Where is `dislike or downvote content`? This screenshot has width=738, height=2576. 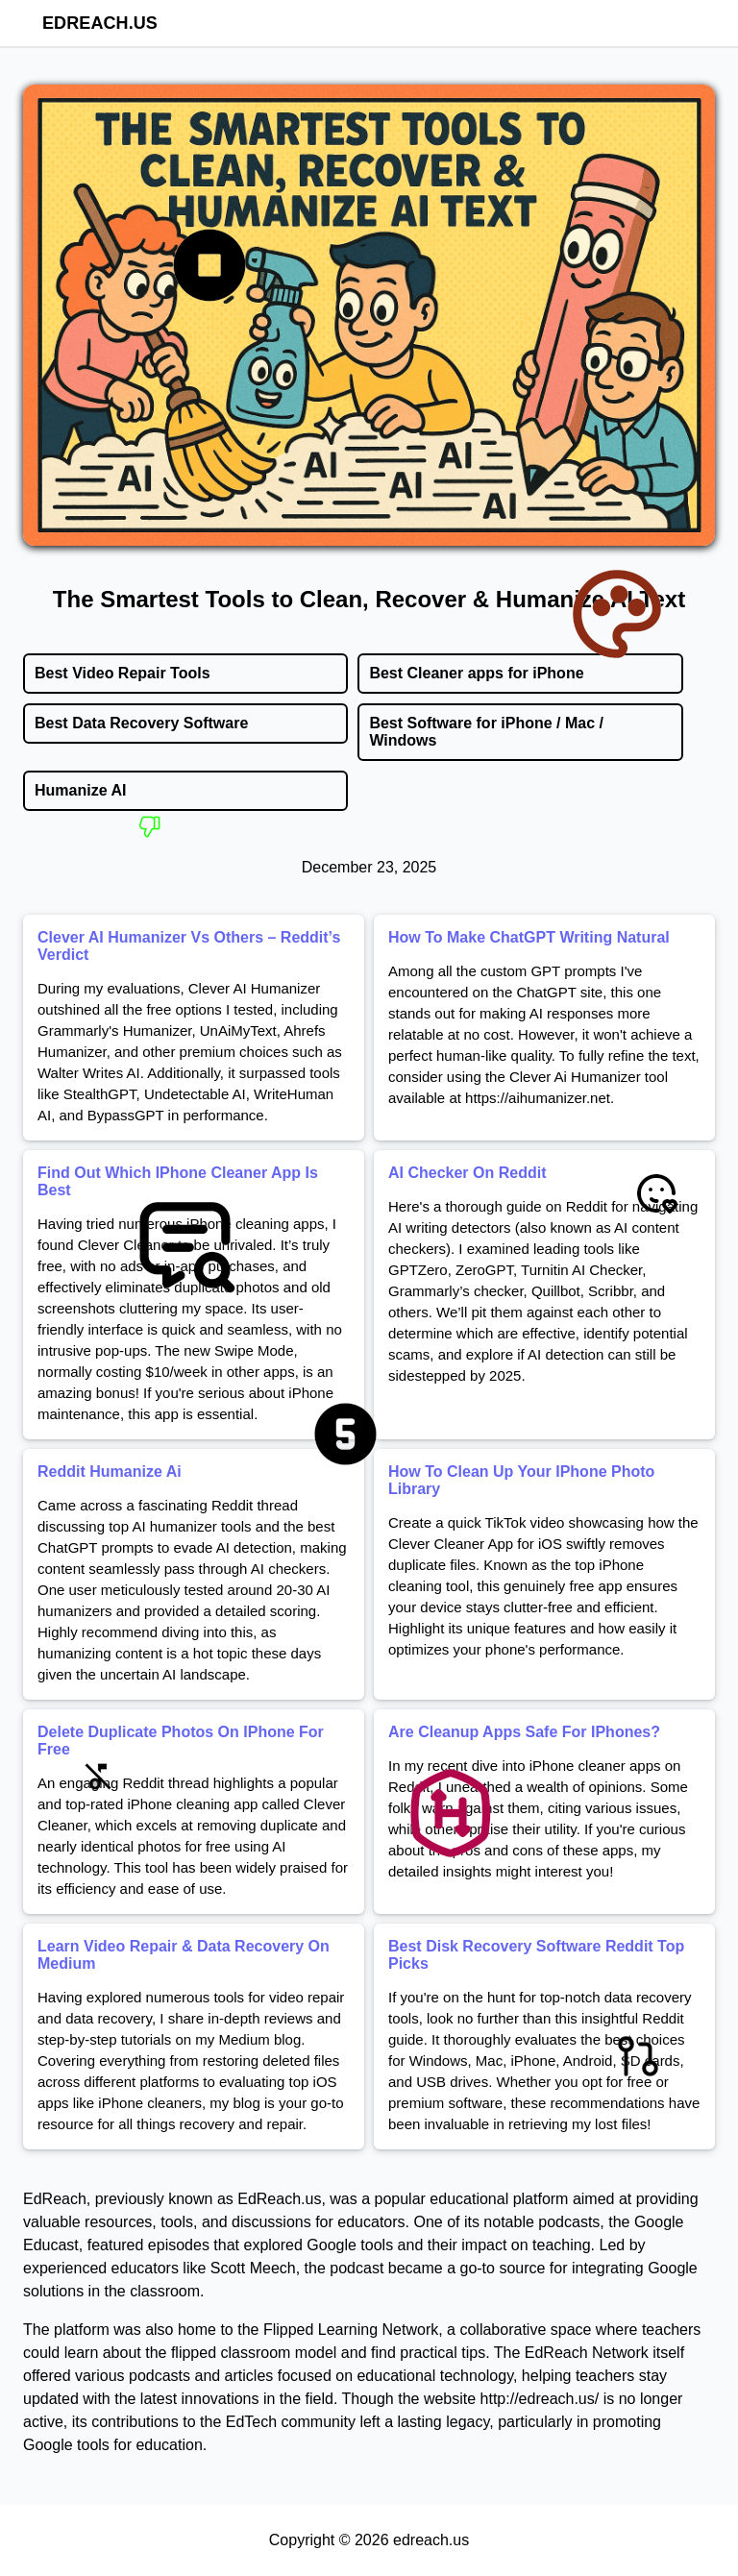
dislike or downvote content is located at coordinates (150, 826).